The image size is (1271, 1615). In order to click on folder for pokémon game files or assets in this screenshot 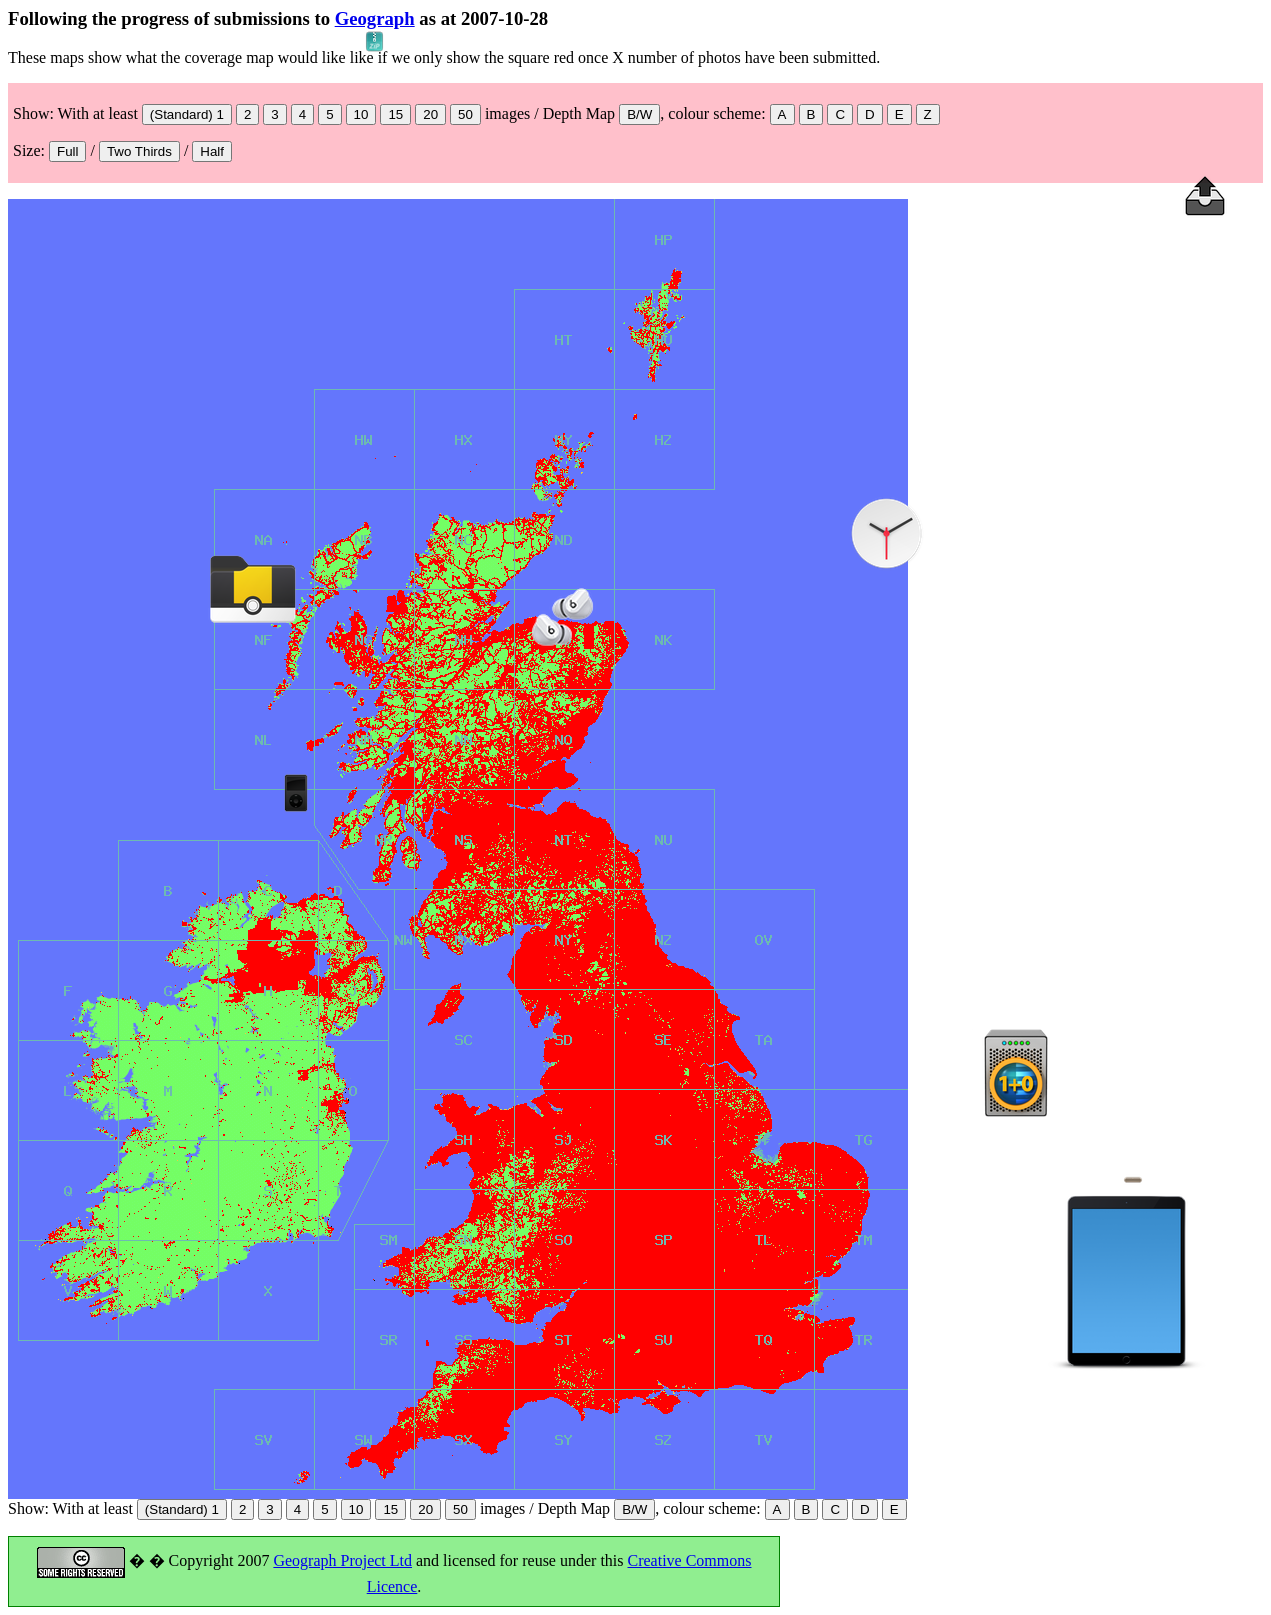, I will do `click(252, 591)`.